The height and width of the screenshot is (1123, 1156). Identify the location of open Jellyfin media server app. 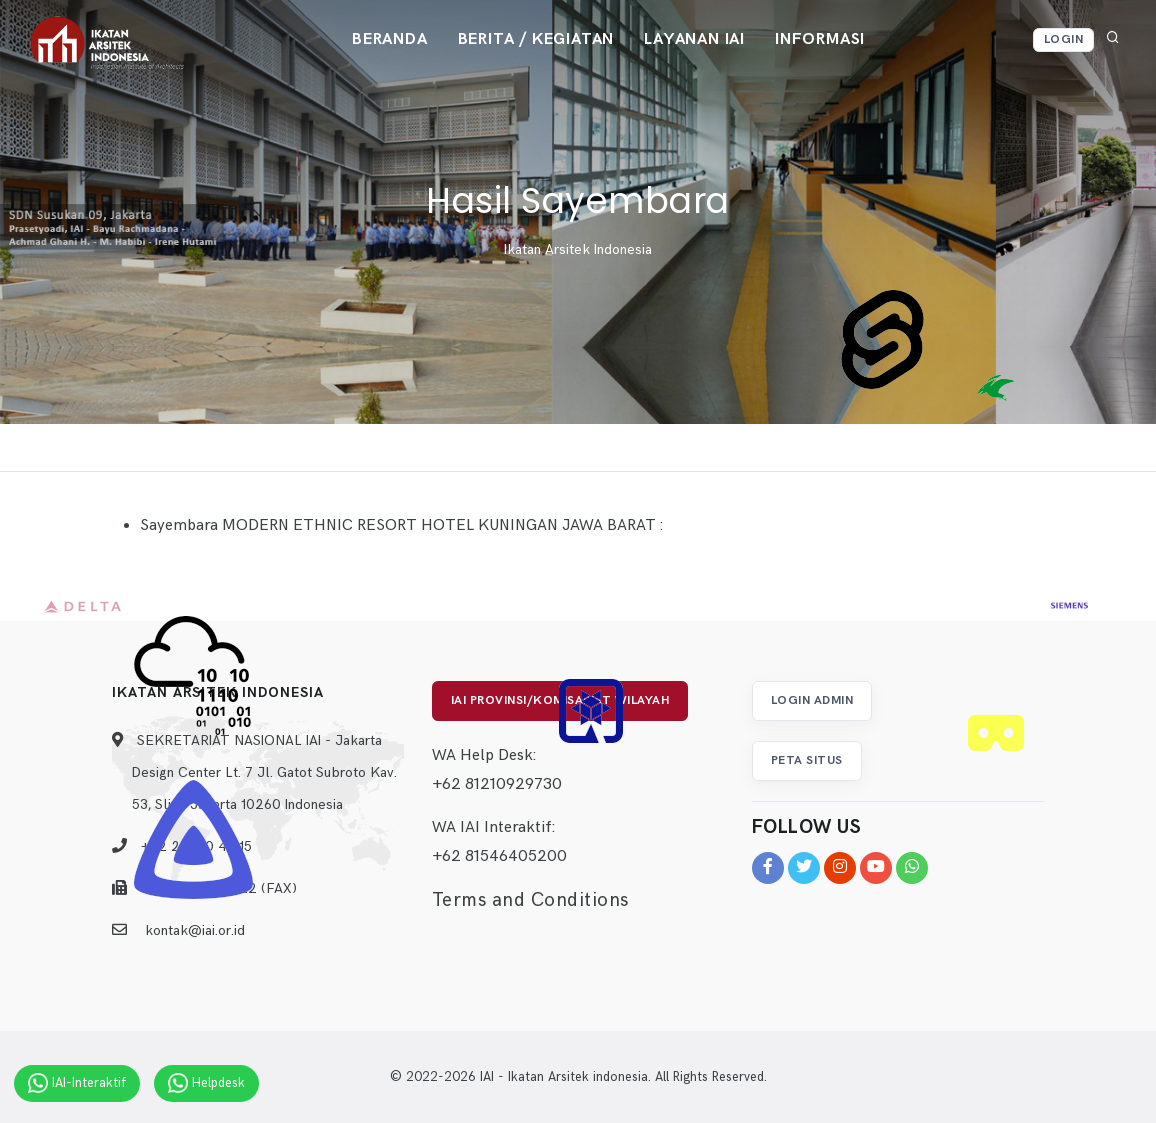
(193, 839).